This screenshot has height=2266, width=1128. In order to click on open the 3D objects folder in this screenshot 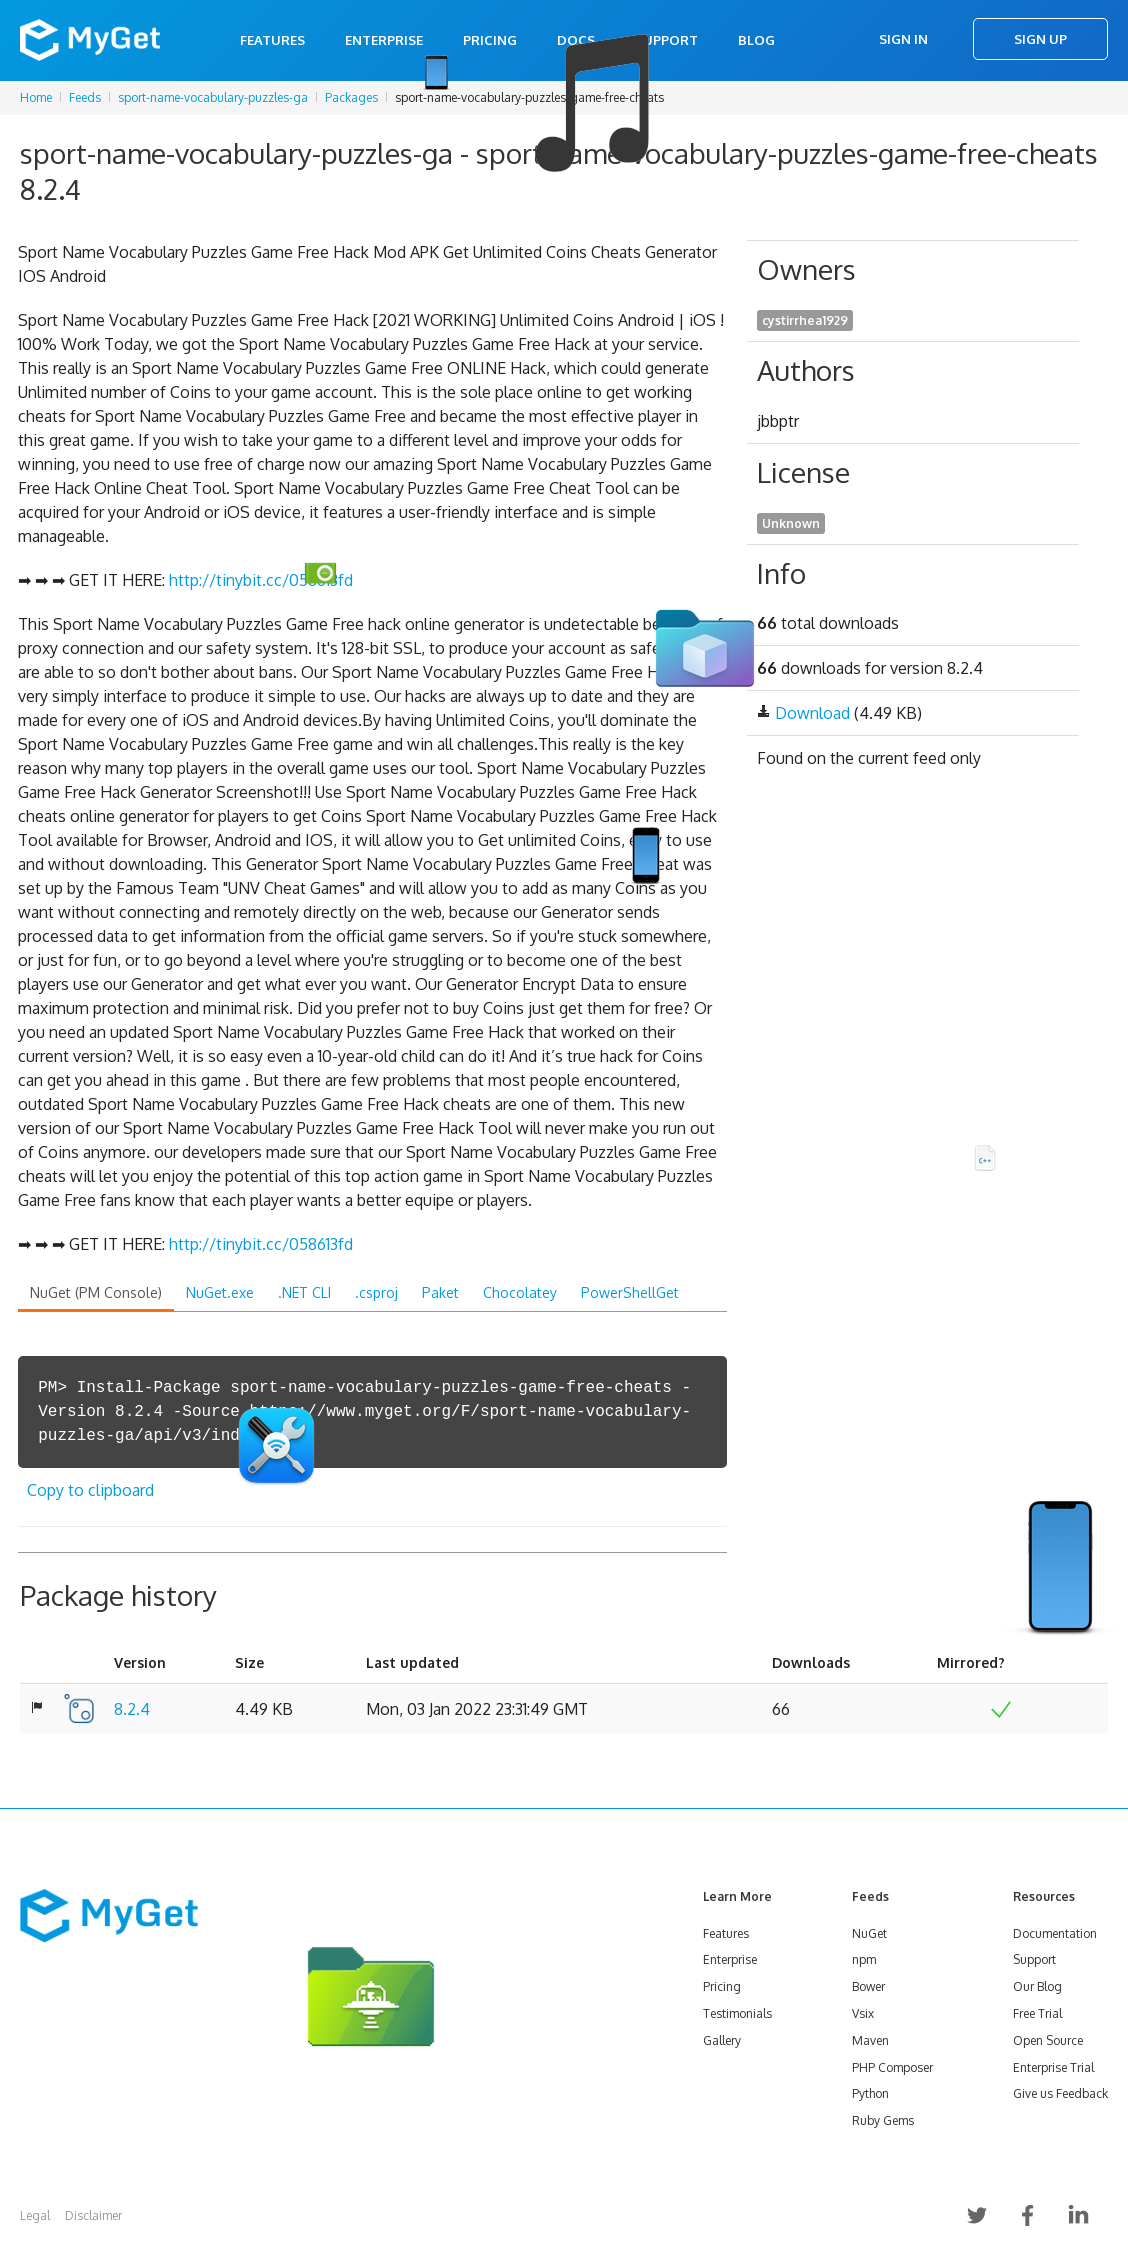, I will do `click(705, 651)`.